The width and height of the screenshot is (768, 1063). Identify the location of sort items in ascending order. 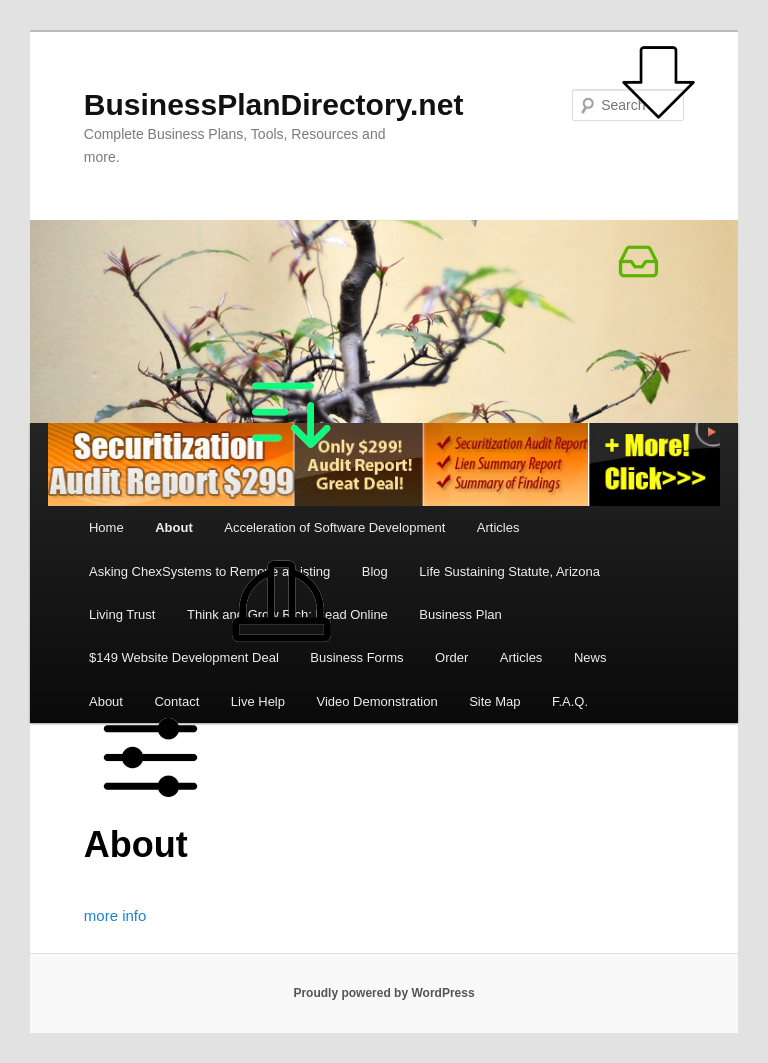
(288, 412).